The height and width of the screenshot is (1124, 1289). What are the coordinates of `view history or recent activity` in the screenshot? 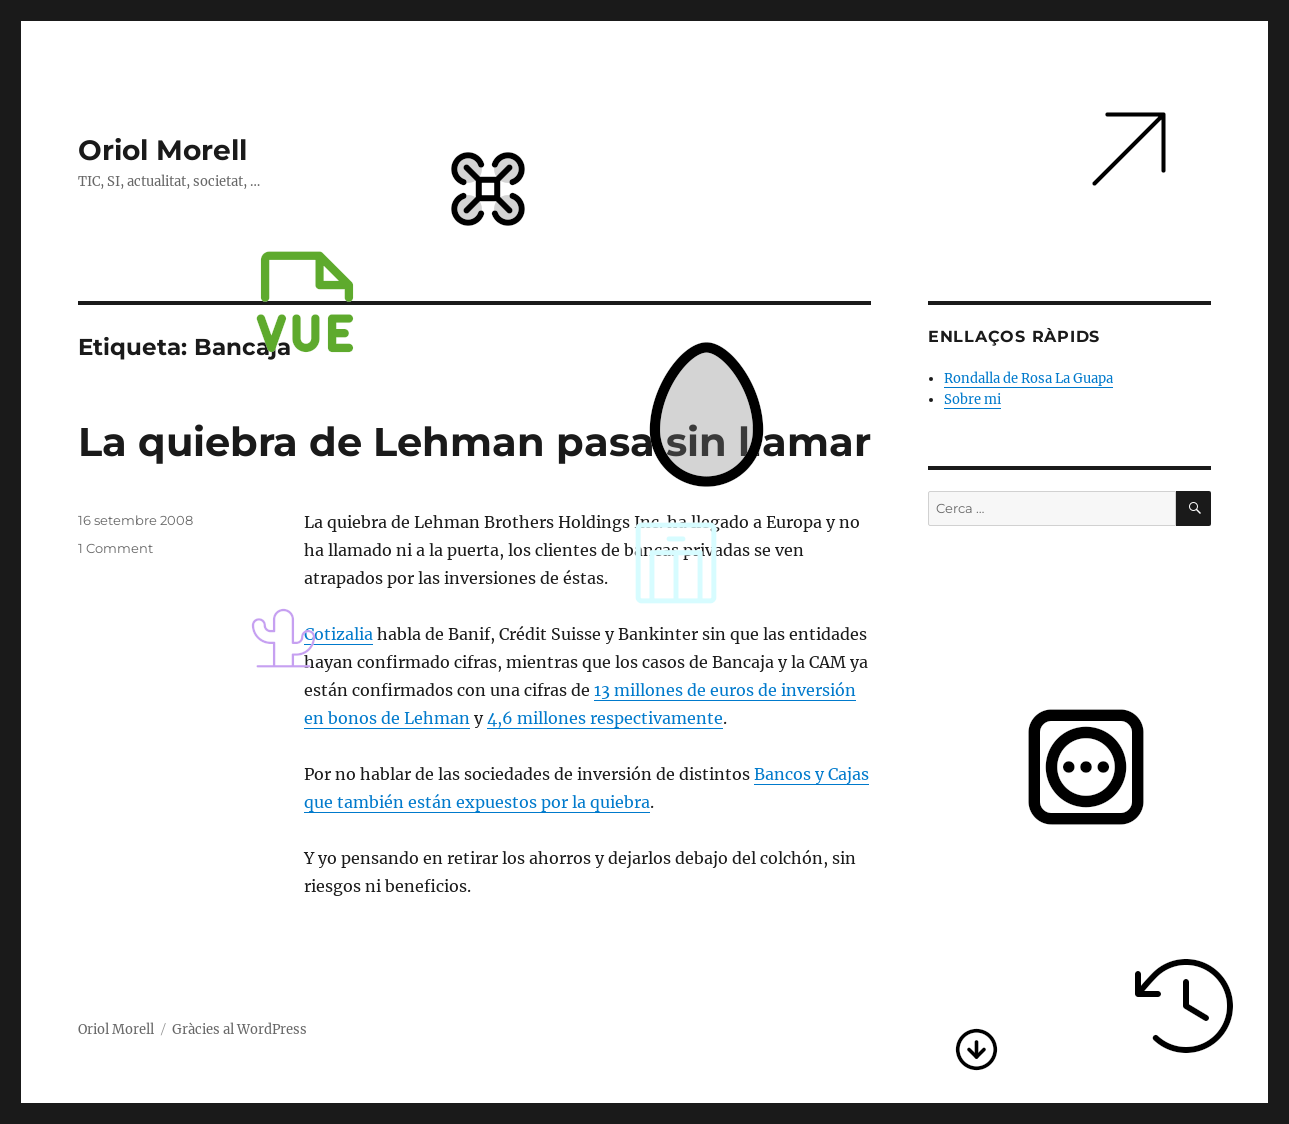 It's located at (1186, 1006).